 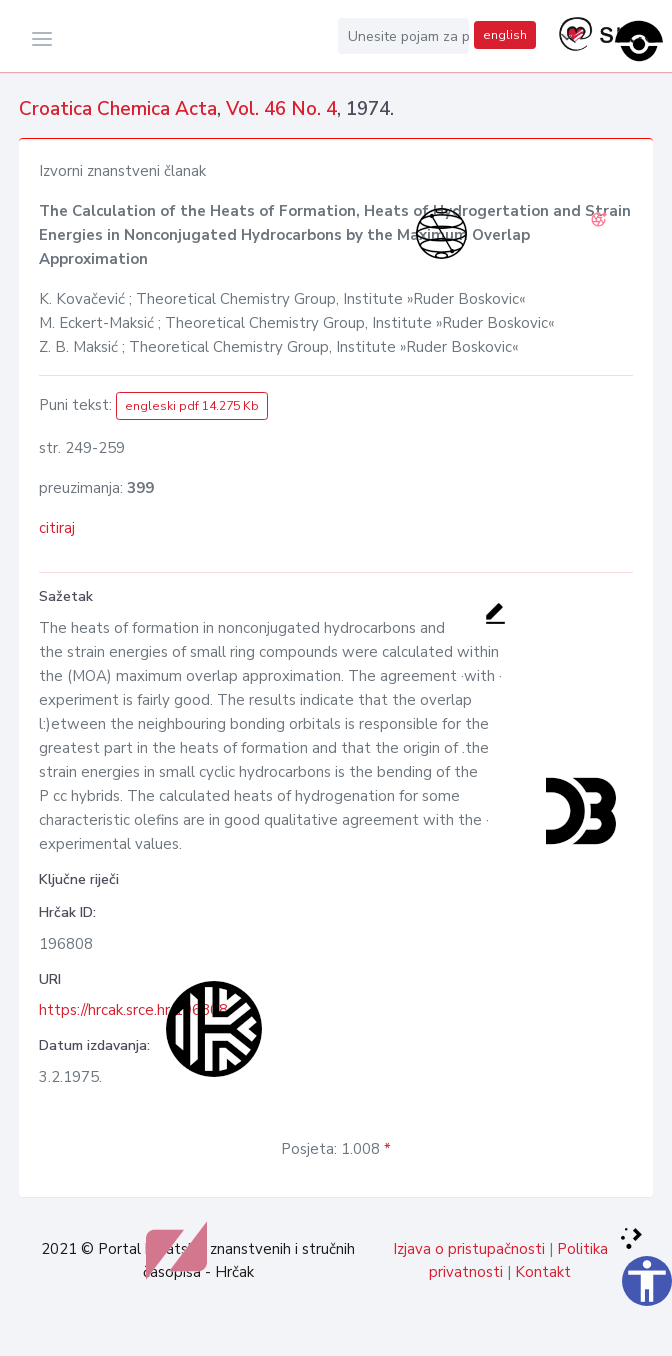 I want to click on edit content or settings, so click(x=495, y=613).